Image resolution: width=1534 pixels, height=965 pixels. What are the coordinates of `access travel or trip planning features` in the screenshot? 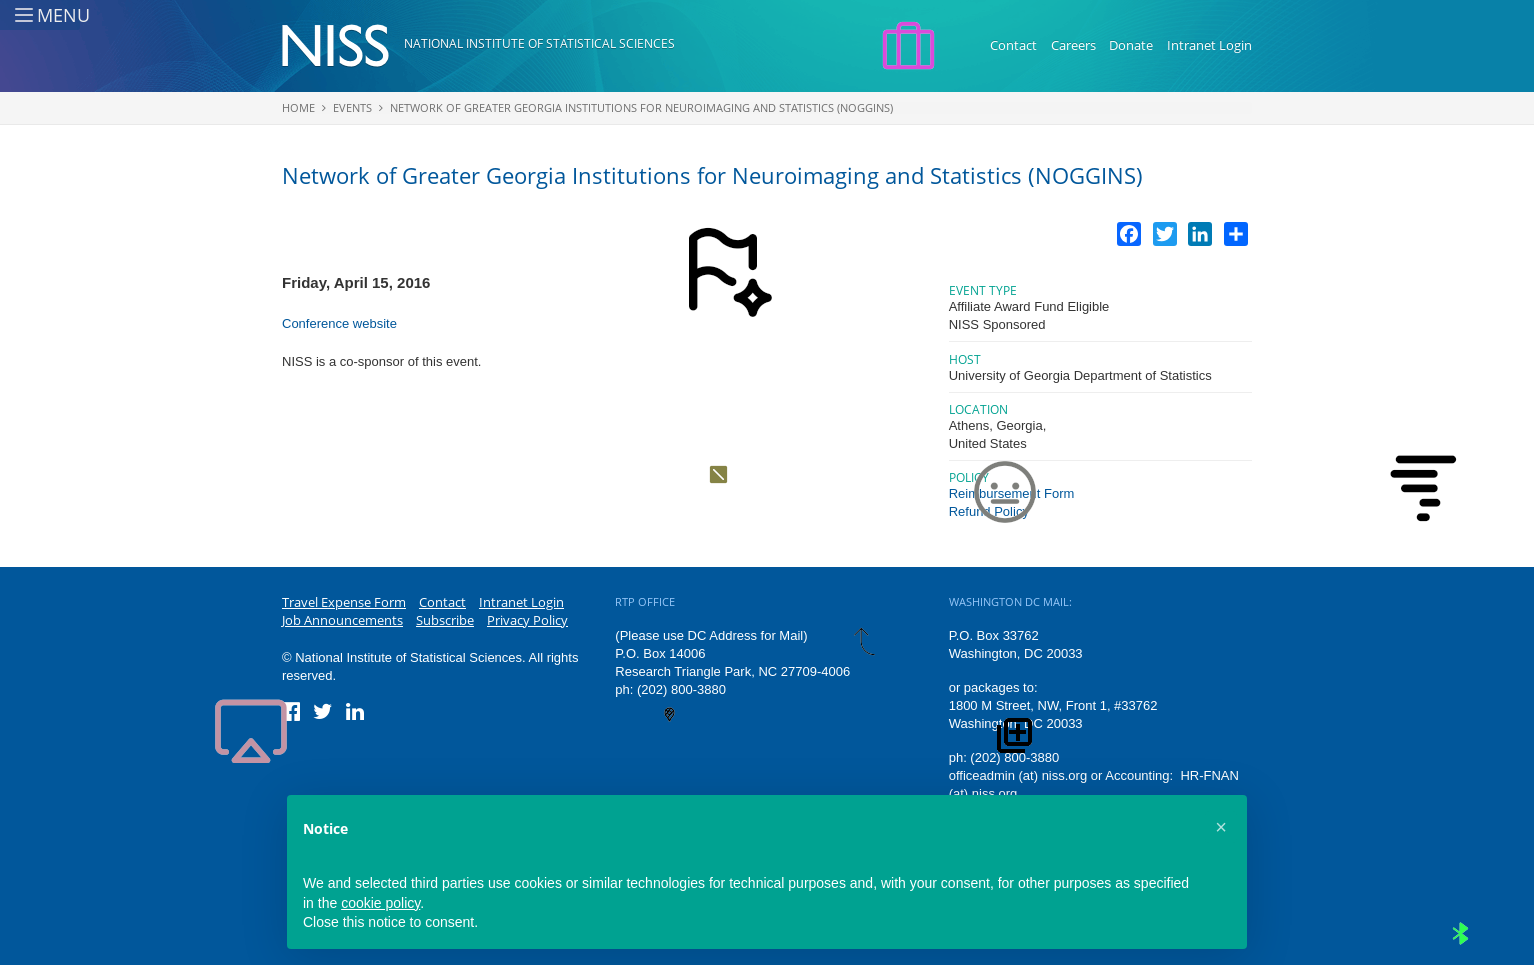 It's located at (908, 47).